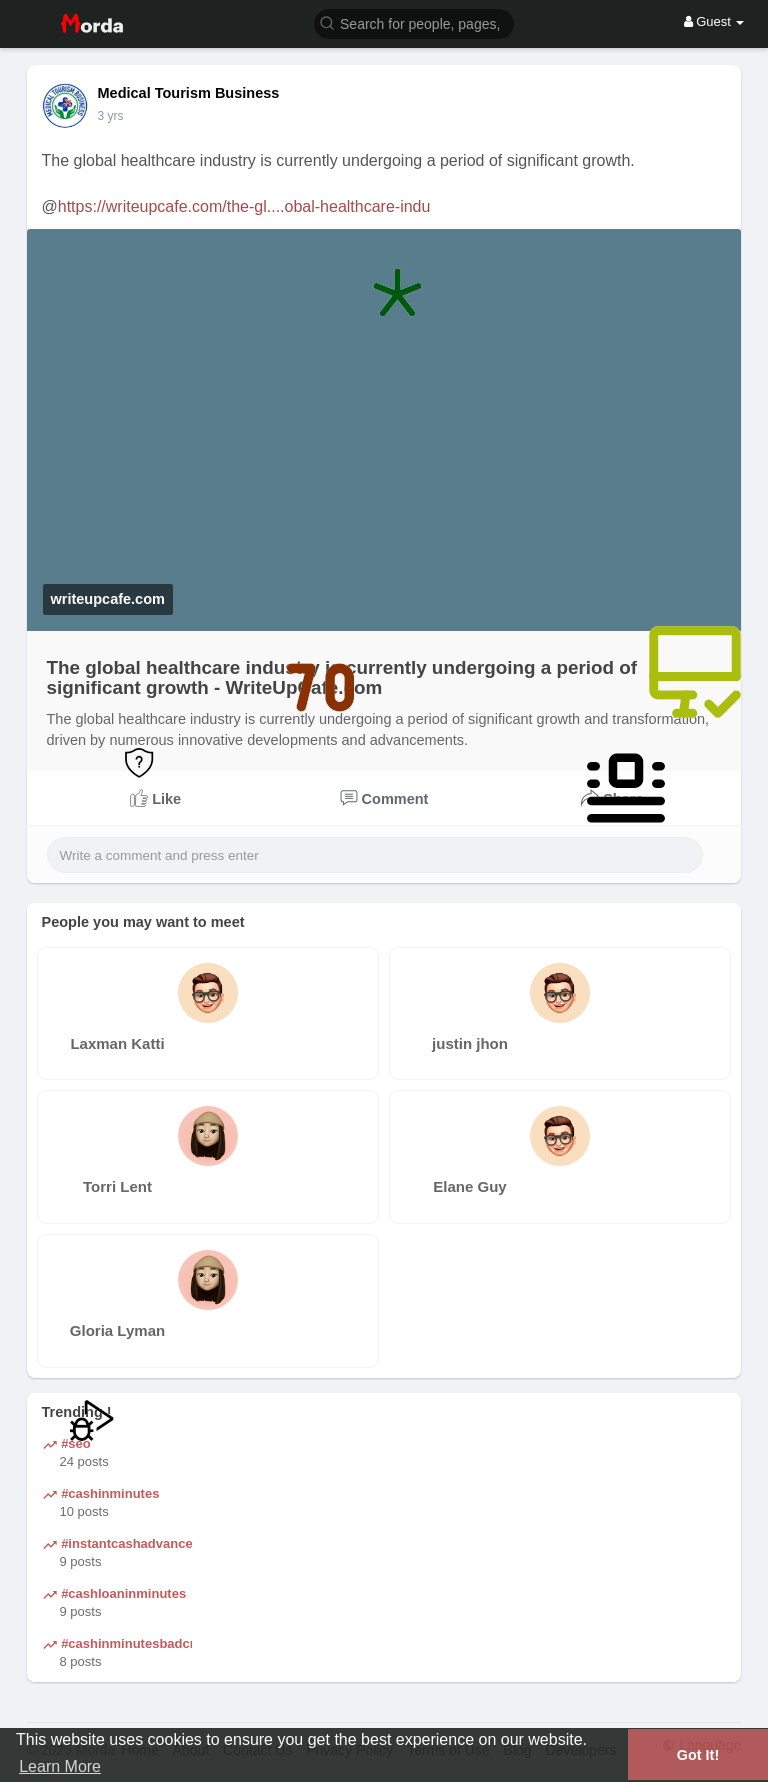 Image resolution: width=768 pixels, height=1782 pixels. What do you see at coordinates (626, 788) in the screenshot?
I see `center-align an element within its container` at bounding box center [626, 788].